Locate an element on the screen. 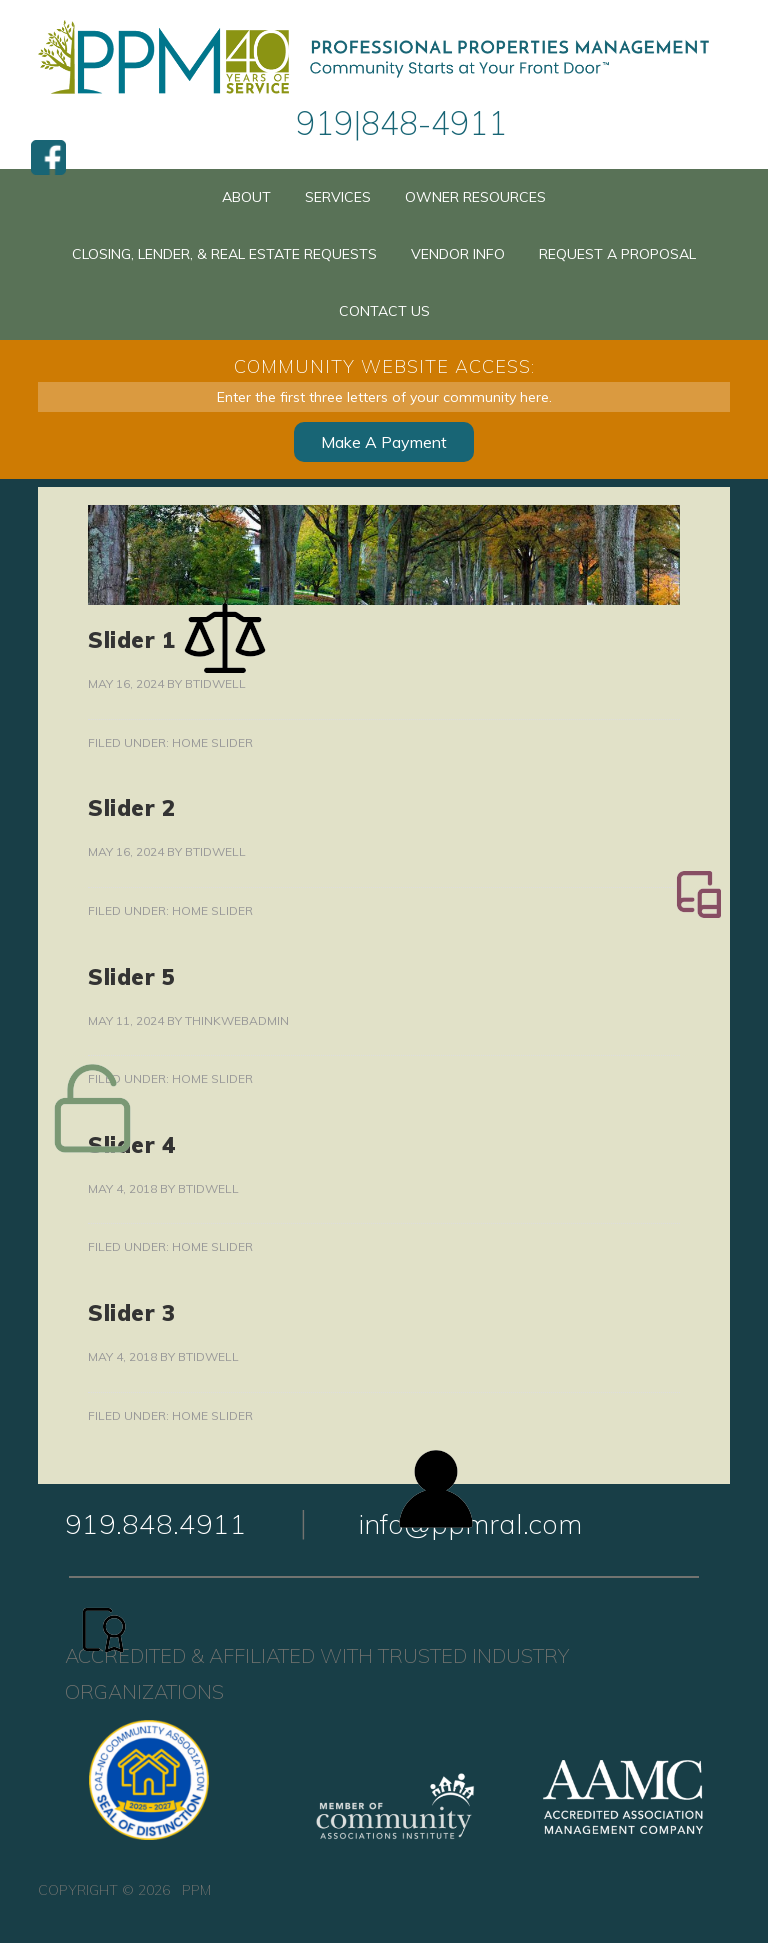  unlock or unsecure an item is located at coordinates (92, 1110).